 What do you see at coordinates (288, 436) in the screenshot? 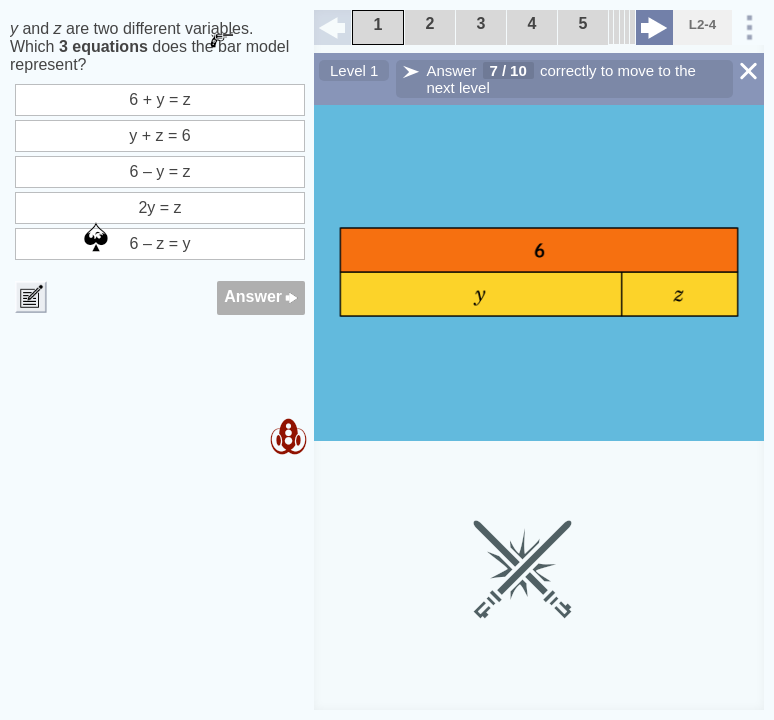
I see `decorative game badge or achievement emblem` at bounding box center [288, 436].